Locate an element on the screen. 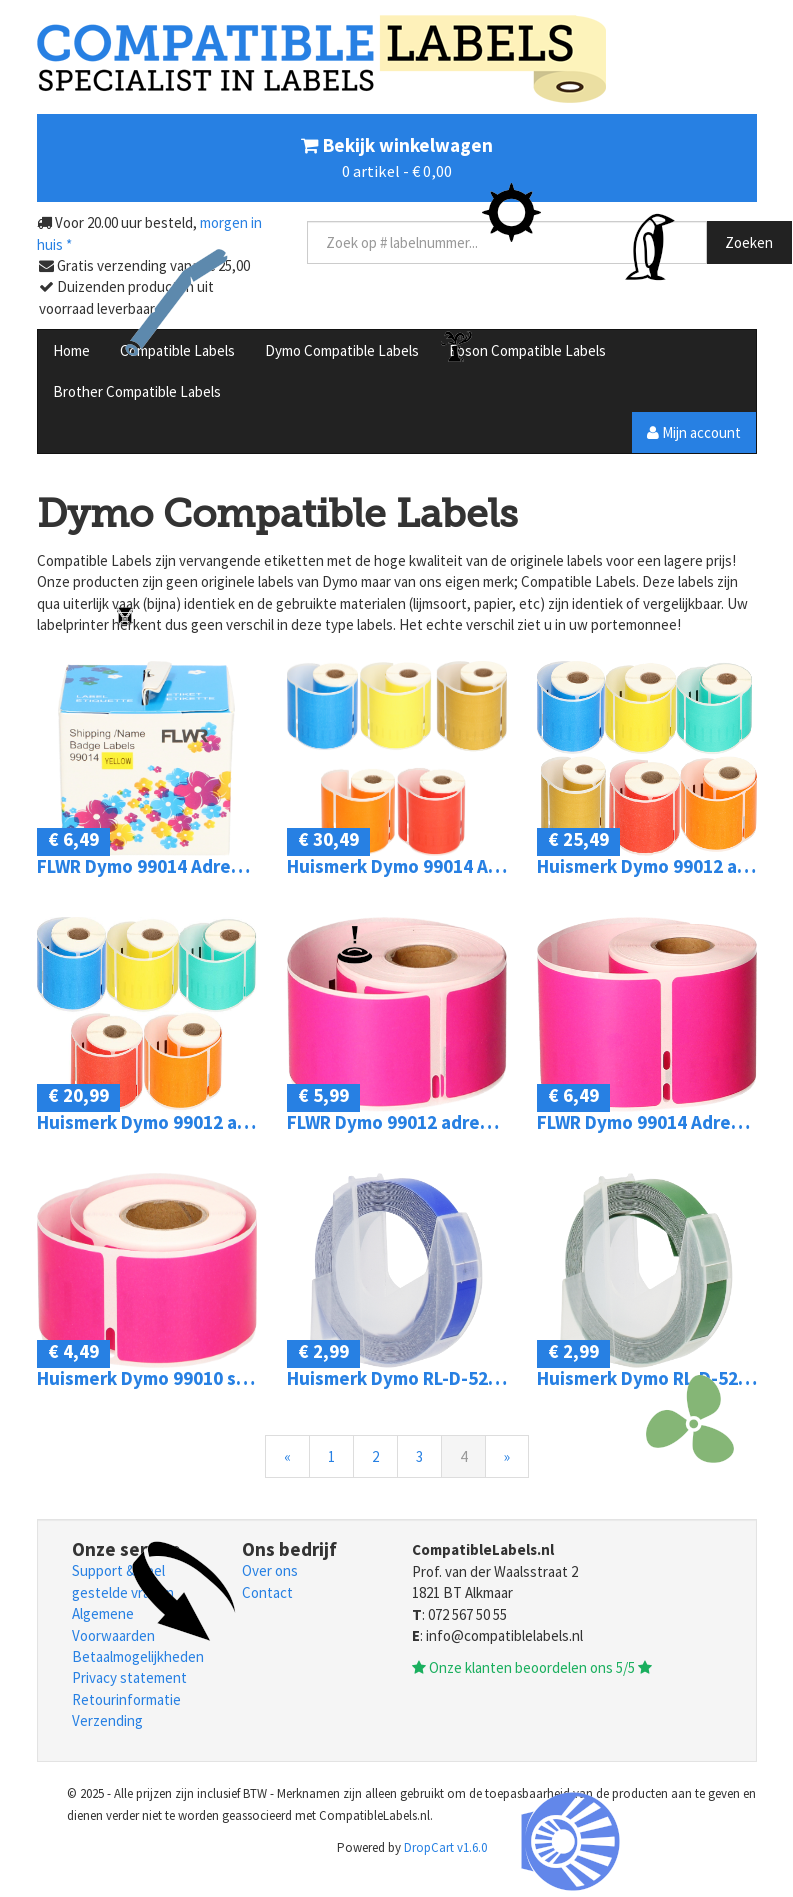 The width and height of the screenshot is (793, 1897). toggle flashlight on/off is located at coordinates (570, 1841).